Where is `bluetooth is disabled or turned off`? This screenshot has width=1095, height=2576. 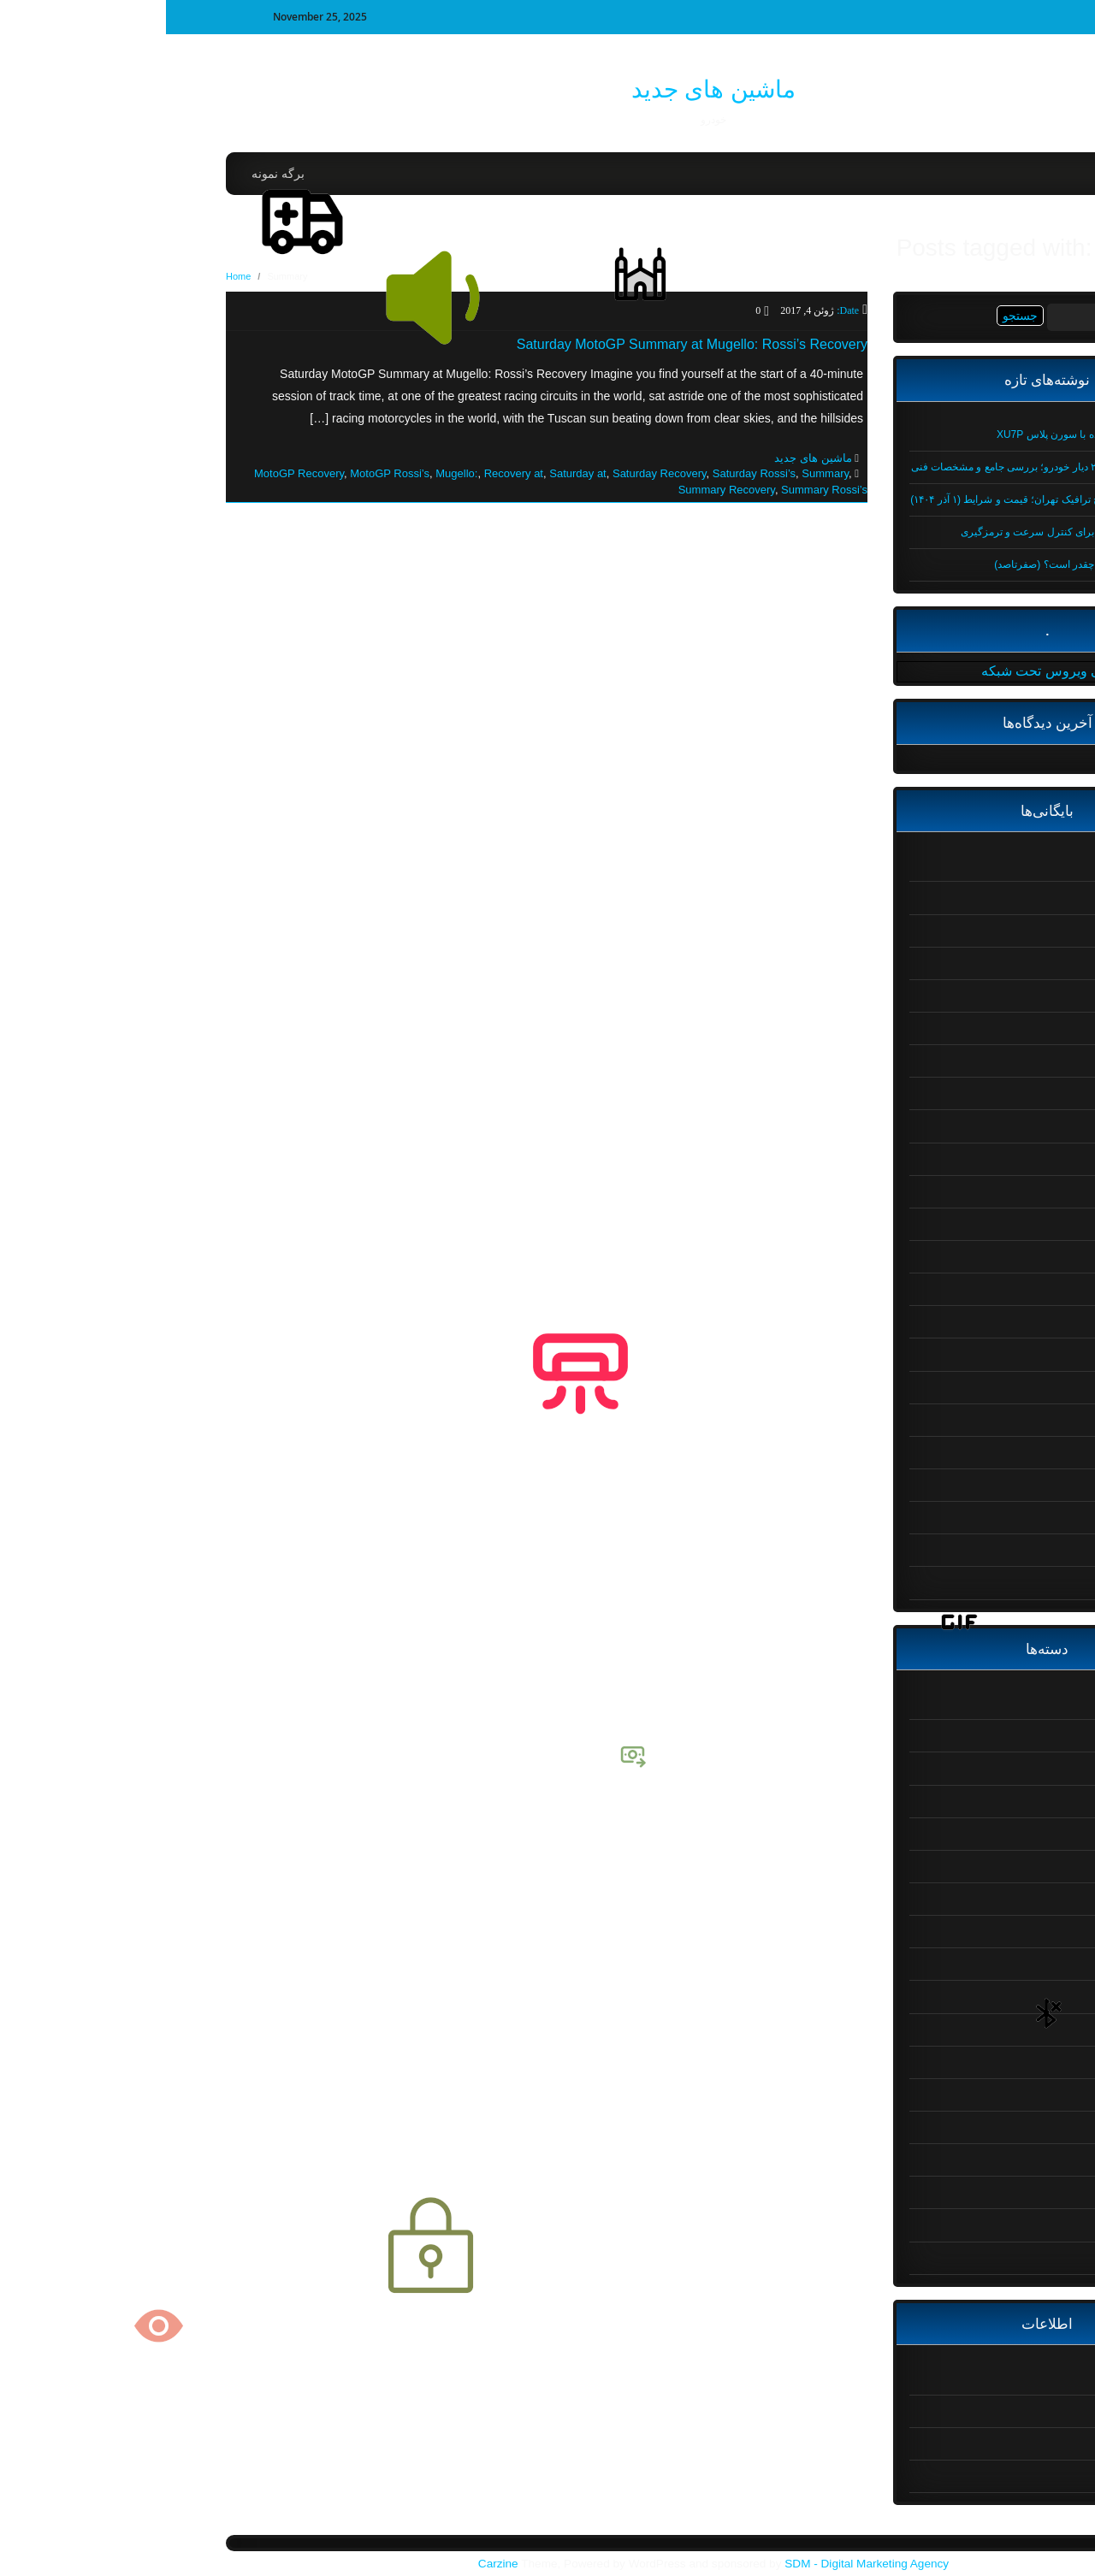 bluetooth is disabled or turned off is located at coordinates (1046, 2013).